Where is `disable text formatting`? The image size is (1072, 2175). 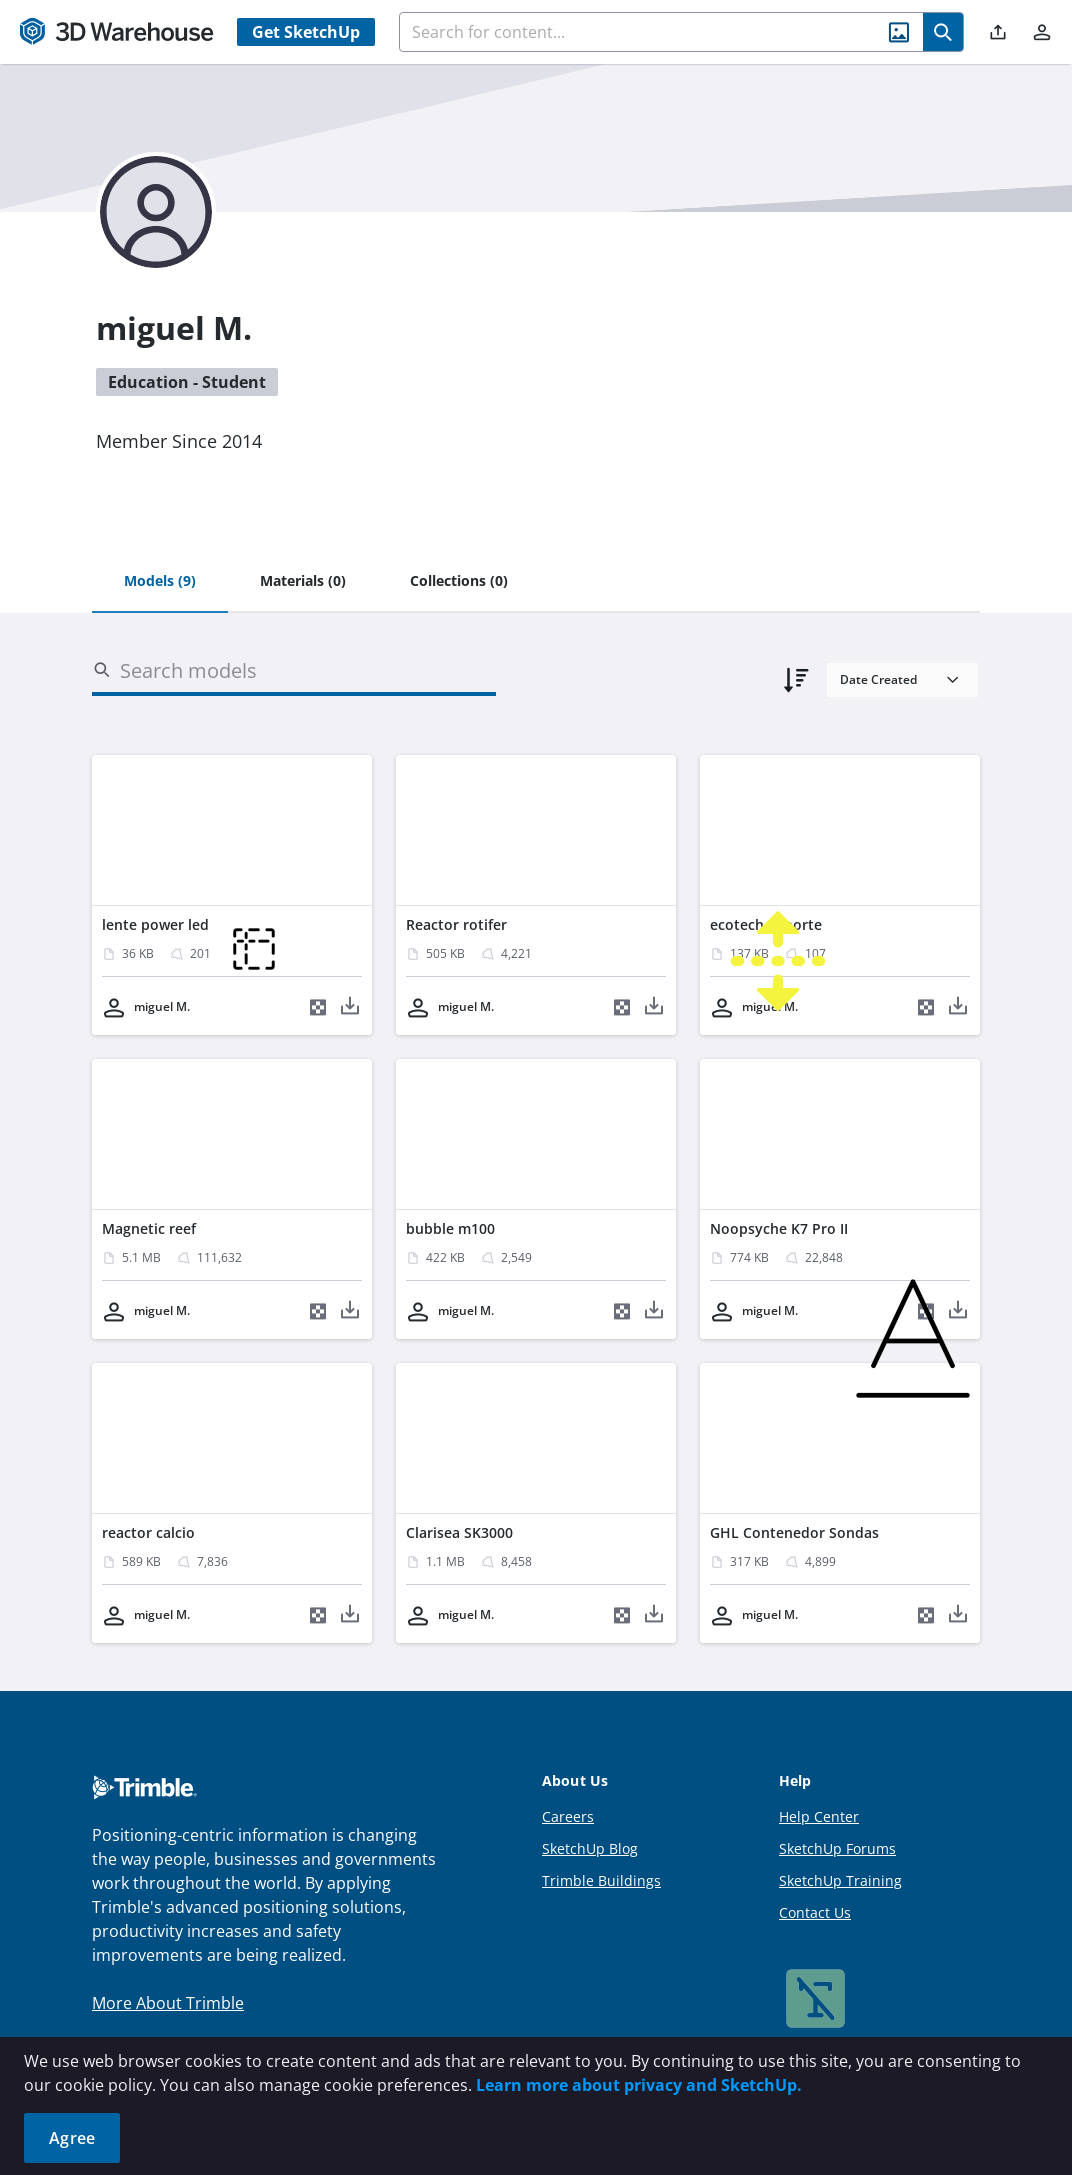
disable text formatting is located at coordinates (815, 1998).